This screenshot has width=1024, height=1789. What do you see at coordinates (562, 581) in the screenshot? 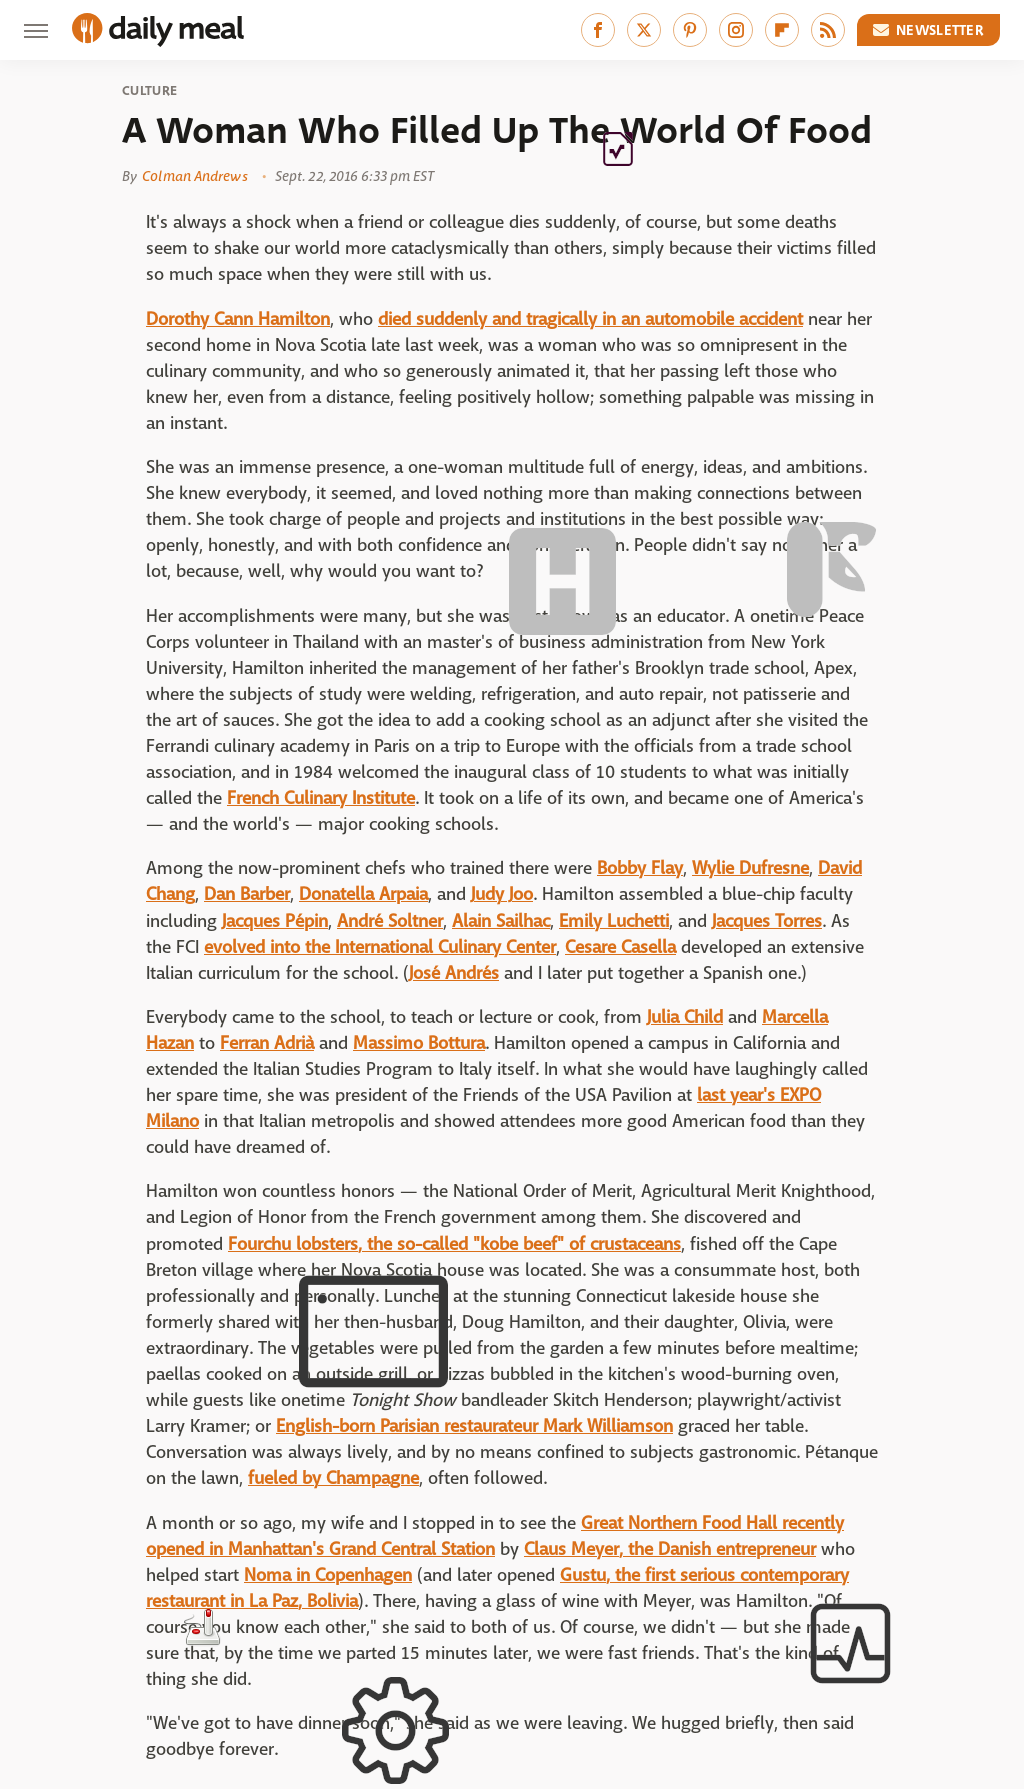
I see `indicates HSPA mobile network connection` at bounding box center [562, 581].